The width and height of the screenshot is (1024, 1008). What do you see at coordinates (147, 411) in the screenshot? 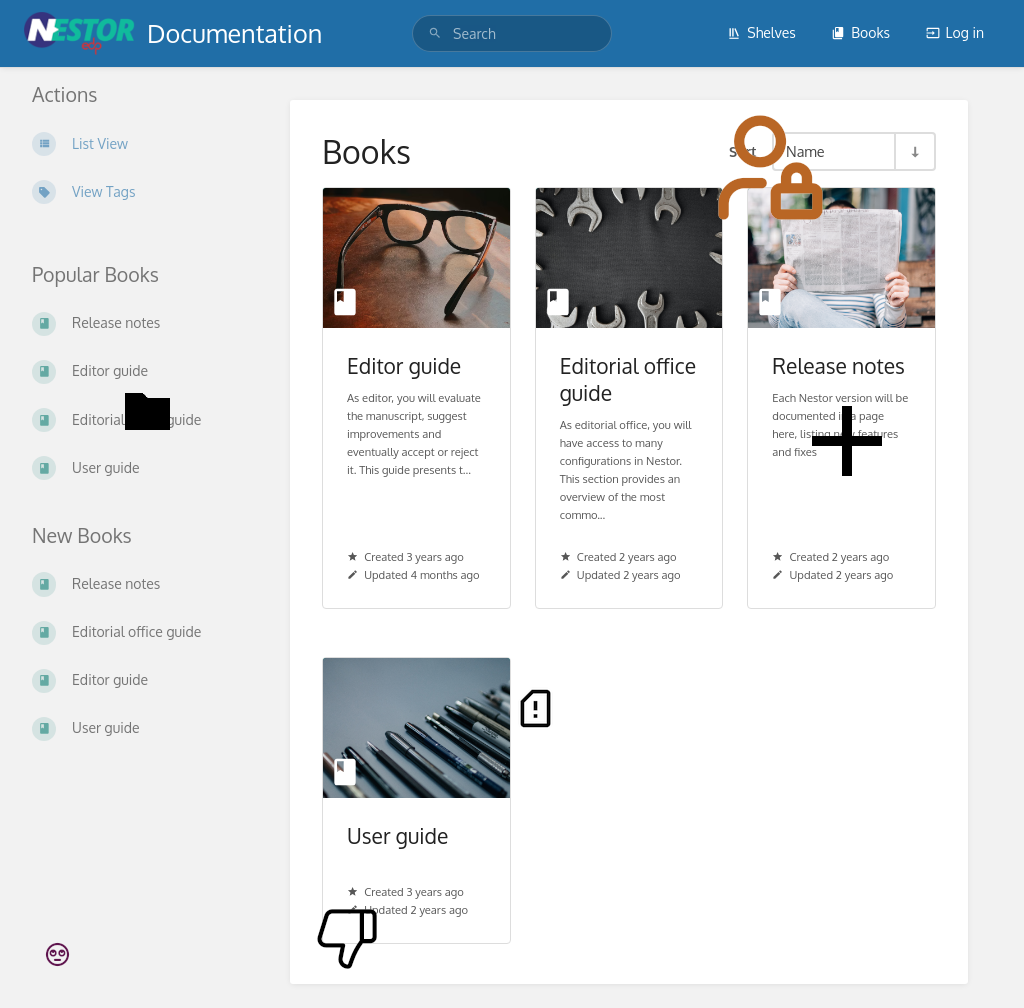
I see `access your files and documents` at bounding box center [147, 411].